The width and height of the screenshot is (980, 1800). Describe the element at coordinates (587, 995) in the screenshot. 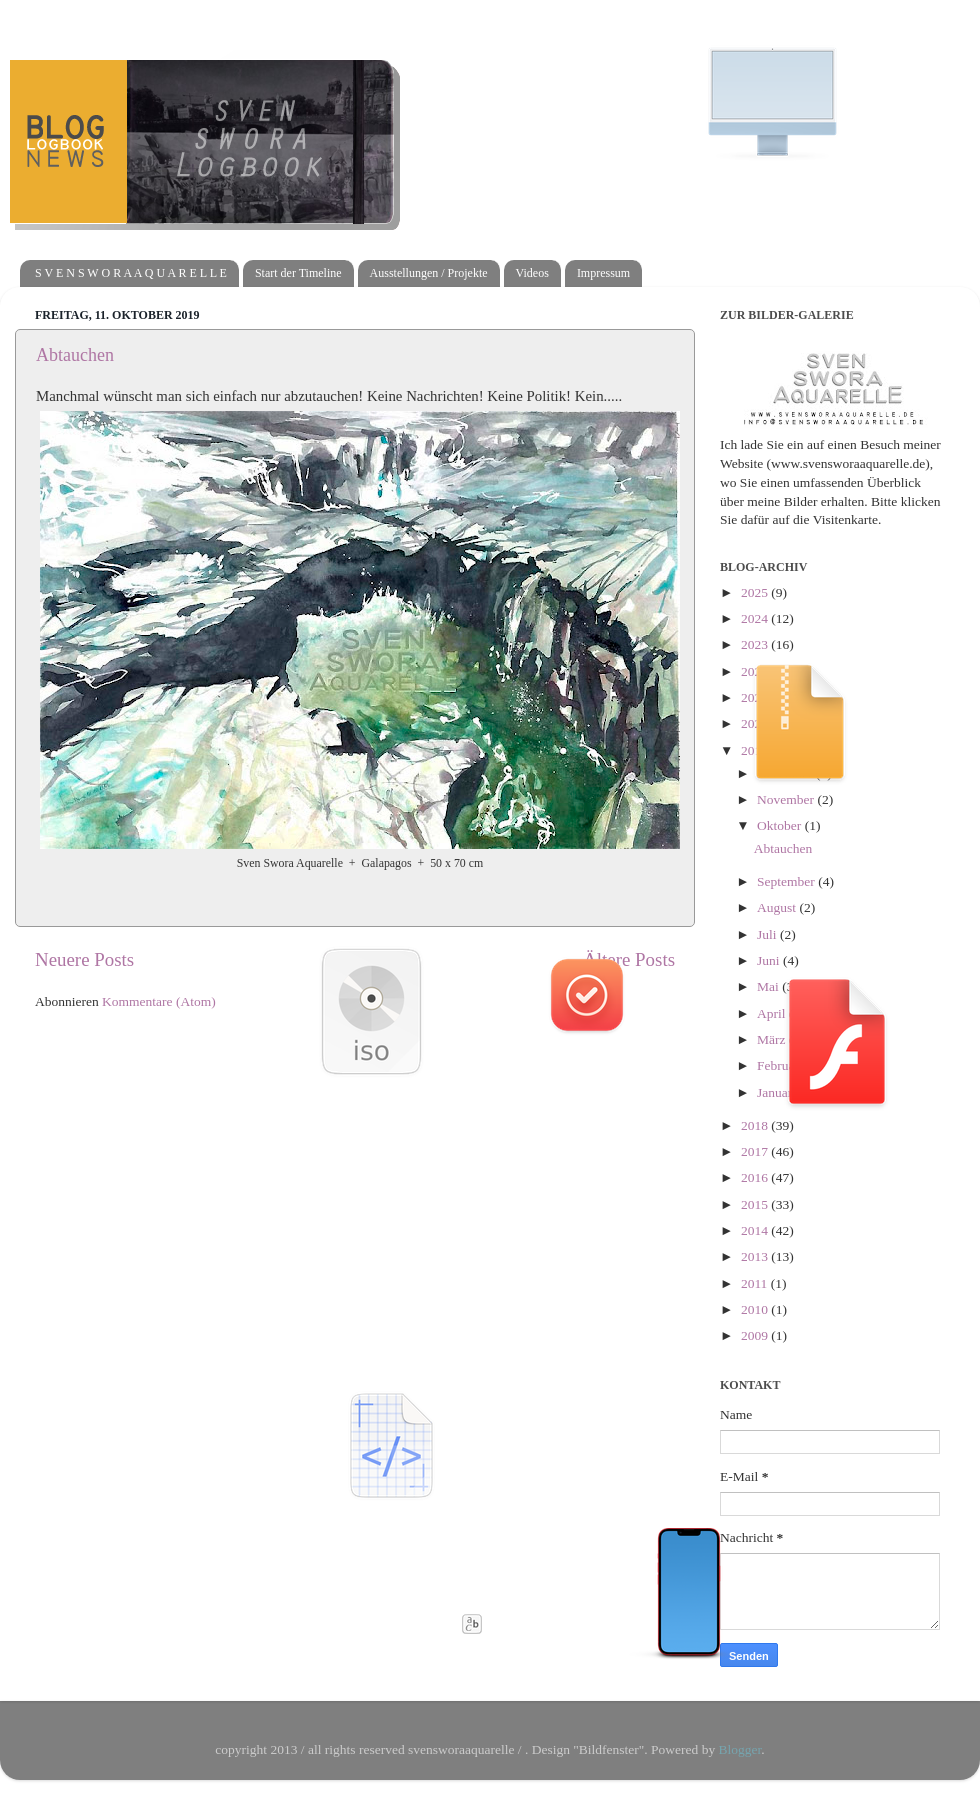

I see `open dconf editor to modify system configuration settings` at that location.